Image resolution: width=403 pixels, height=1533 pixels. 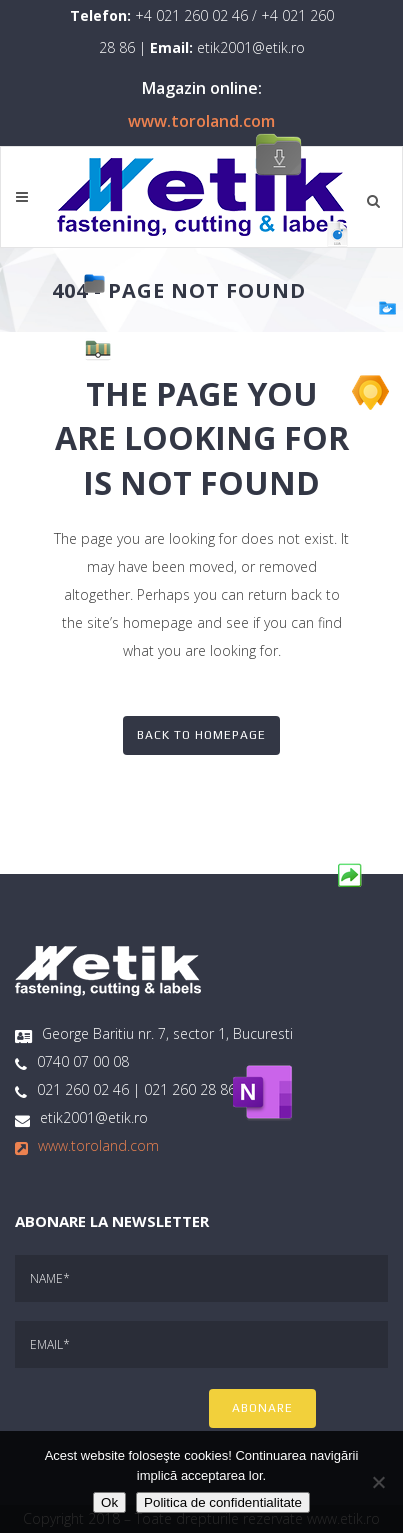 What do you see at coordinates (278, 154) in the screenshot?
I see `open your downloads folder` at bounding box center [278, 154].